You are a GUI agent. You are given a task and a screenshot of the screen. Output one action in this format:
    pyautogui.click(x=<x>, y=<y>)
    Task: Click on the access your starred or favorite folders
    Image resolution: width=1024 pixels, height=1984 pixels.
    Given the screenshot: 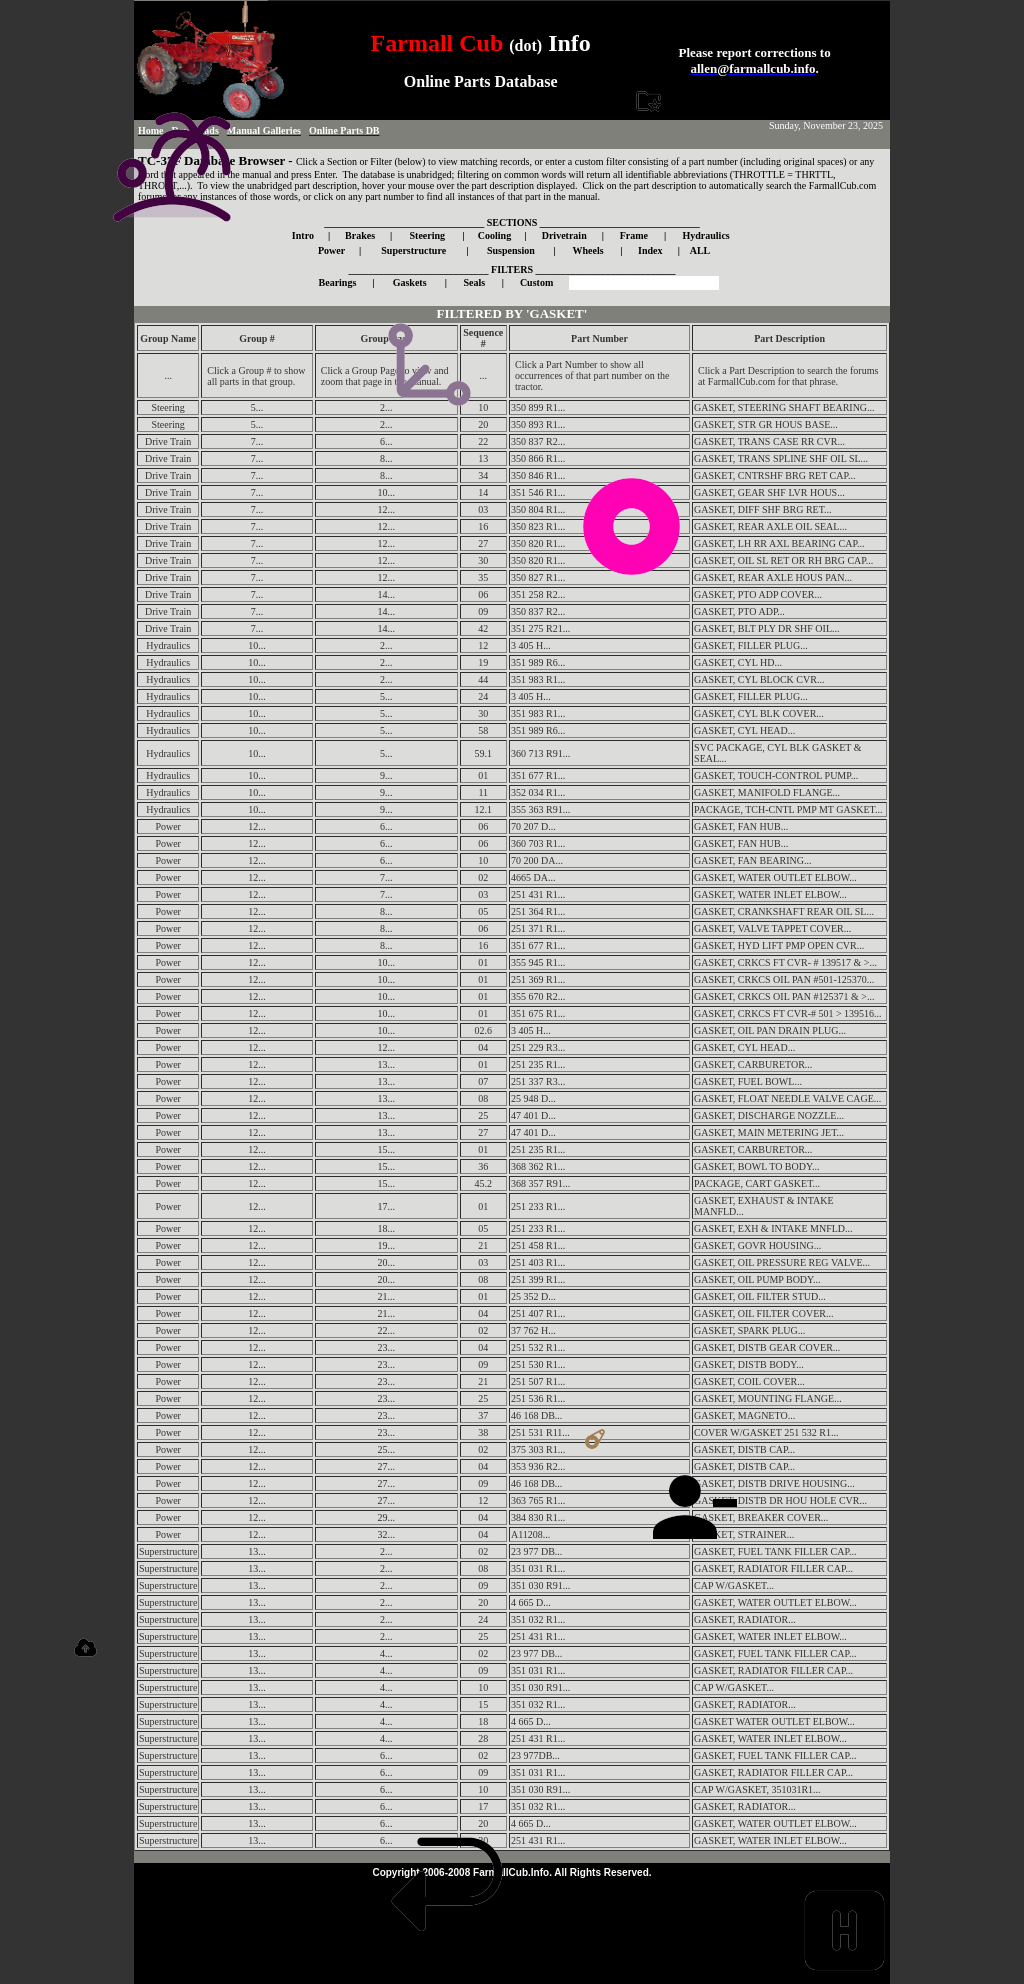 What is the action you would take?
    pyautogui.click(x=648, y=100)
    